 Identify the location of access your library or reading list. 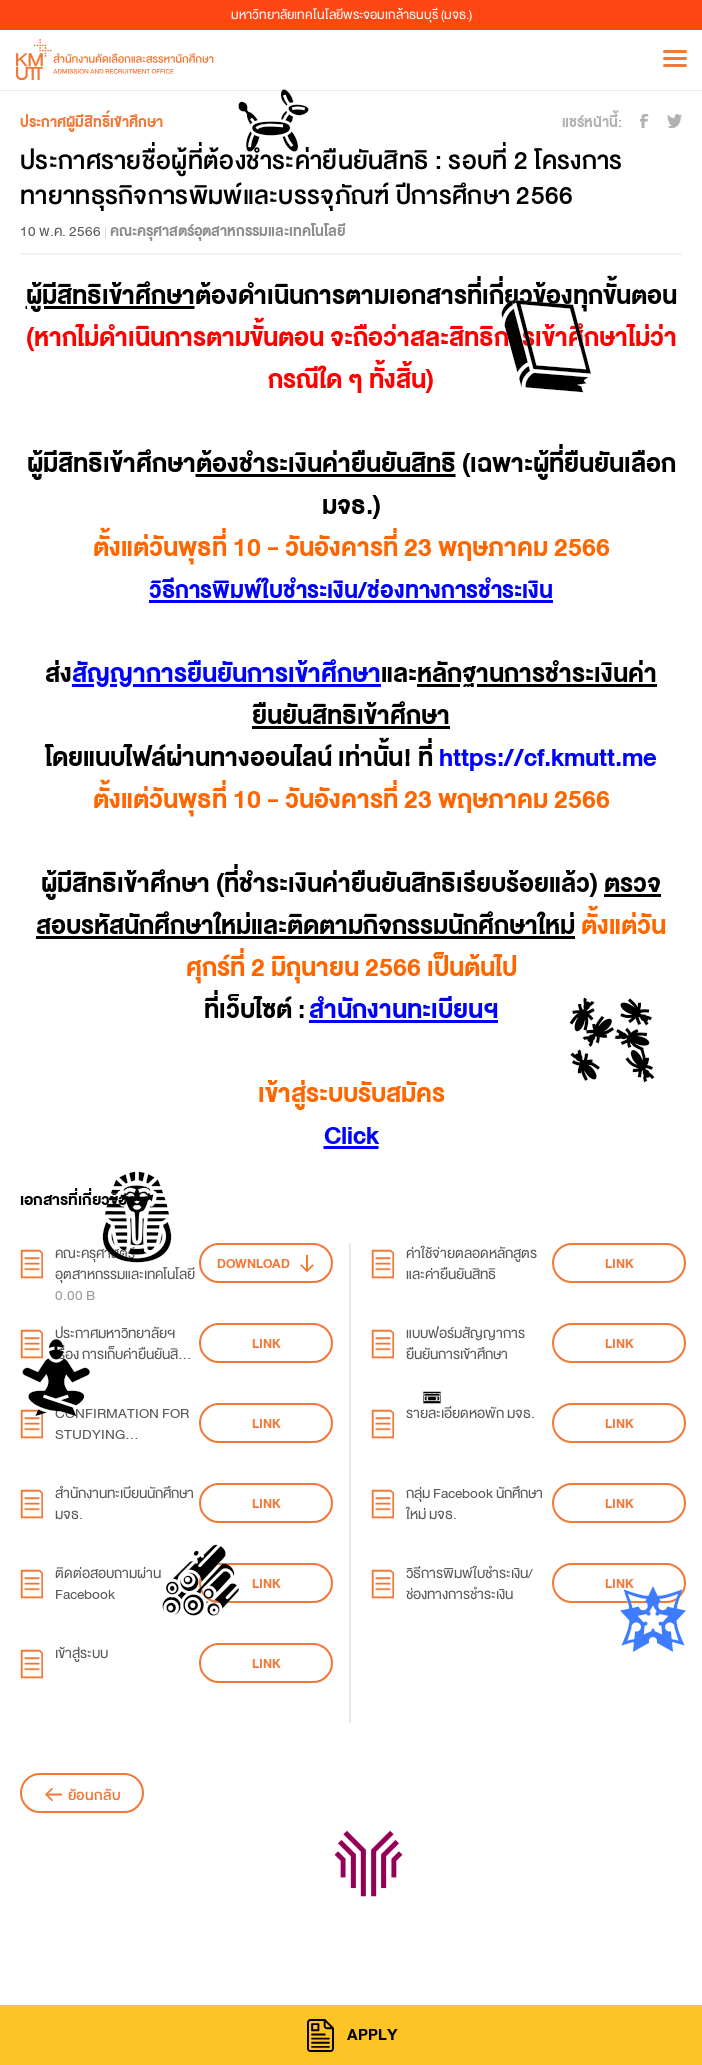
(546, 346).